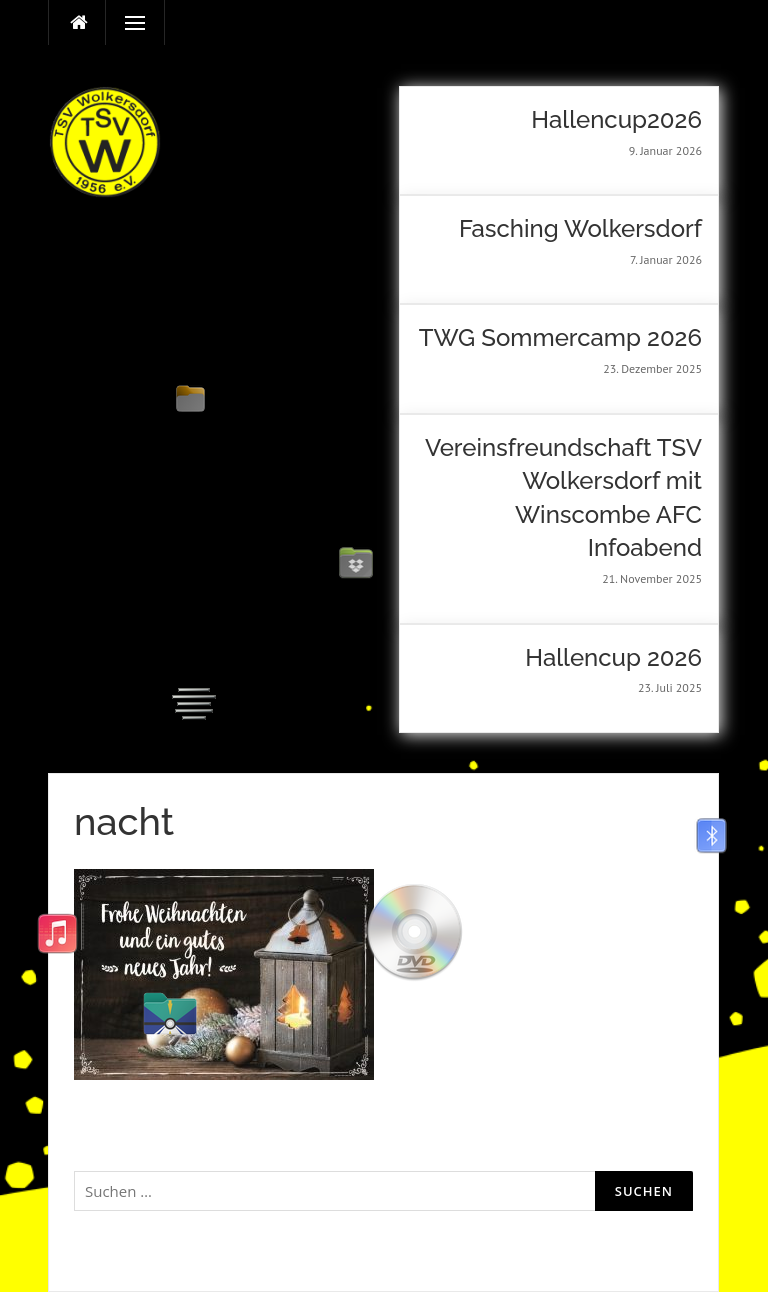  I want to click on center align text, so click(194, 704).